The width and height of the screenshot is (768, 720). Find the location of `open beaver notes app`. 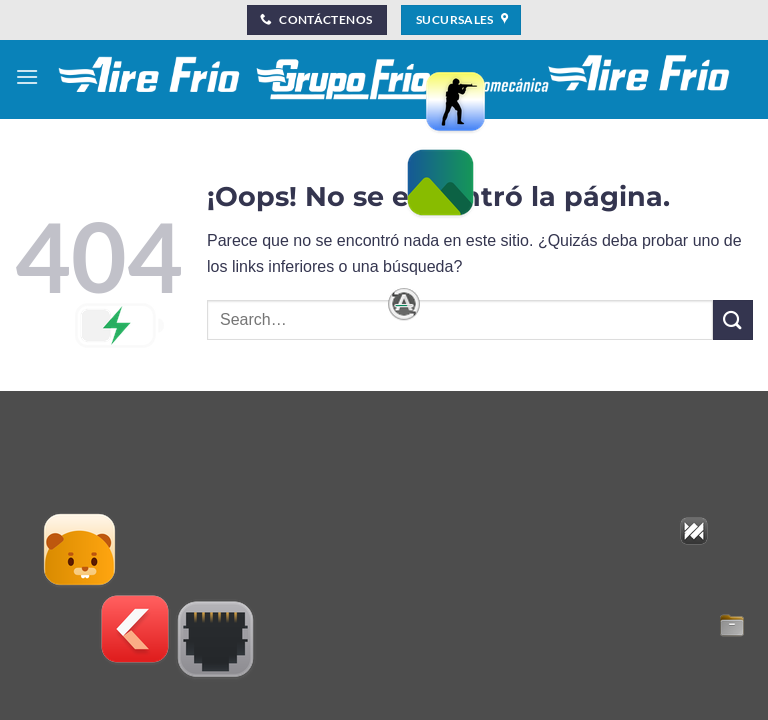

open beaver notes app is located at coordinates (79, 549).